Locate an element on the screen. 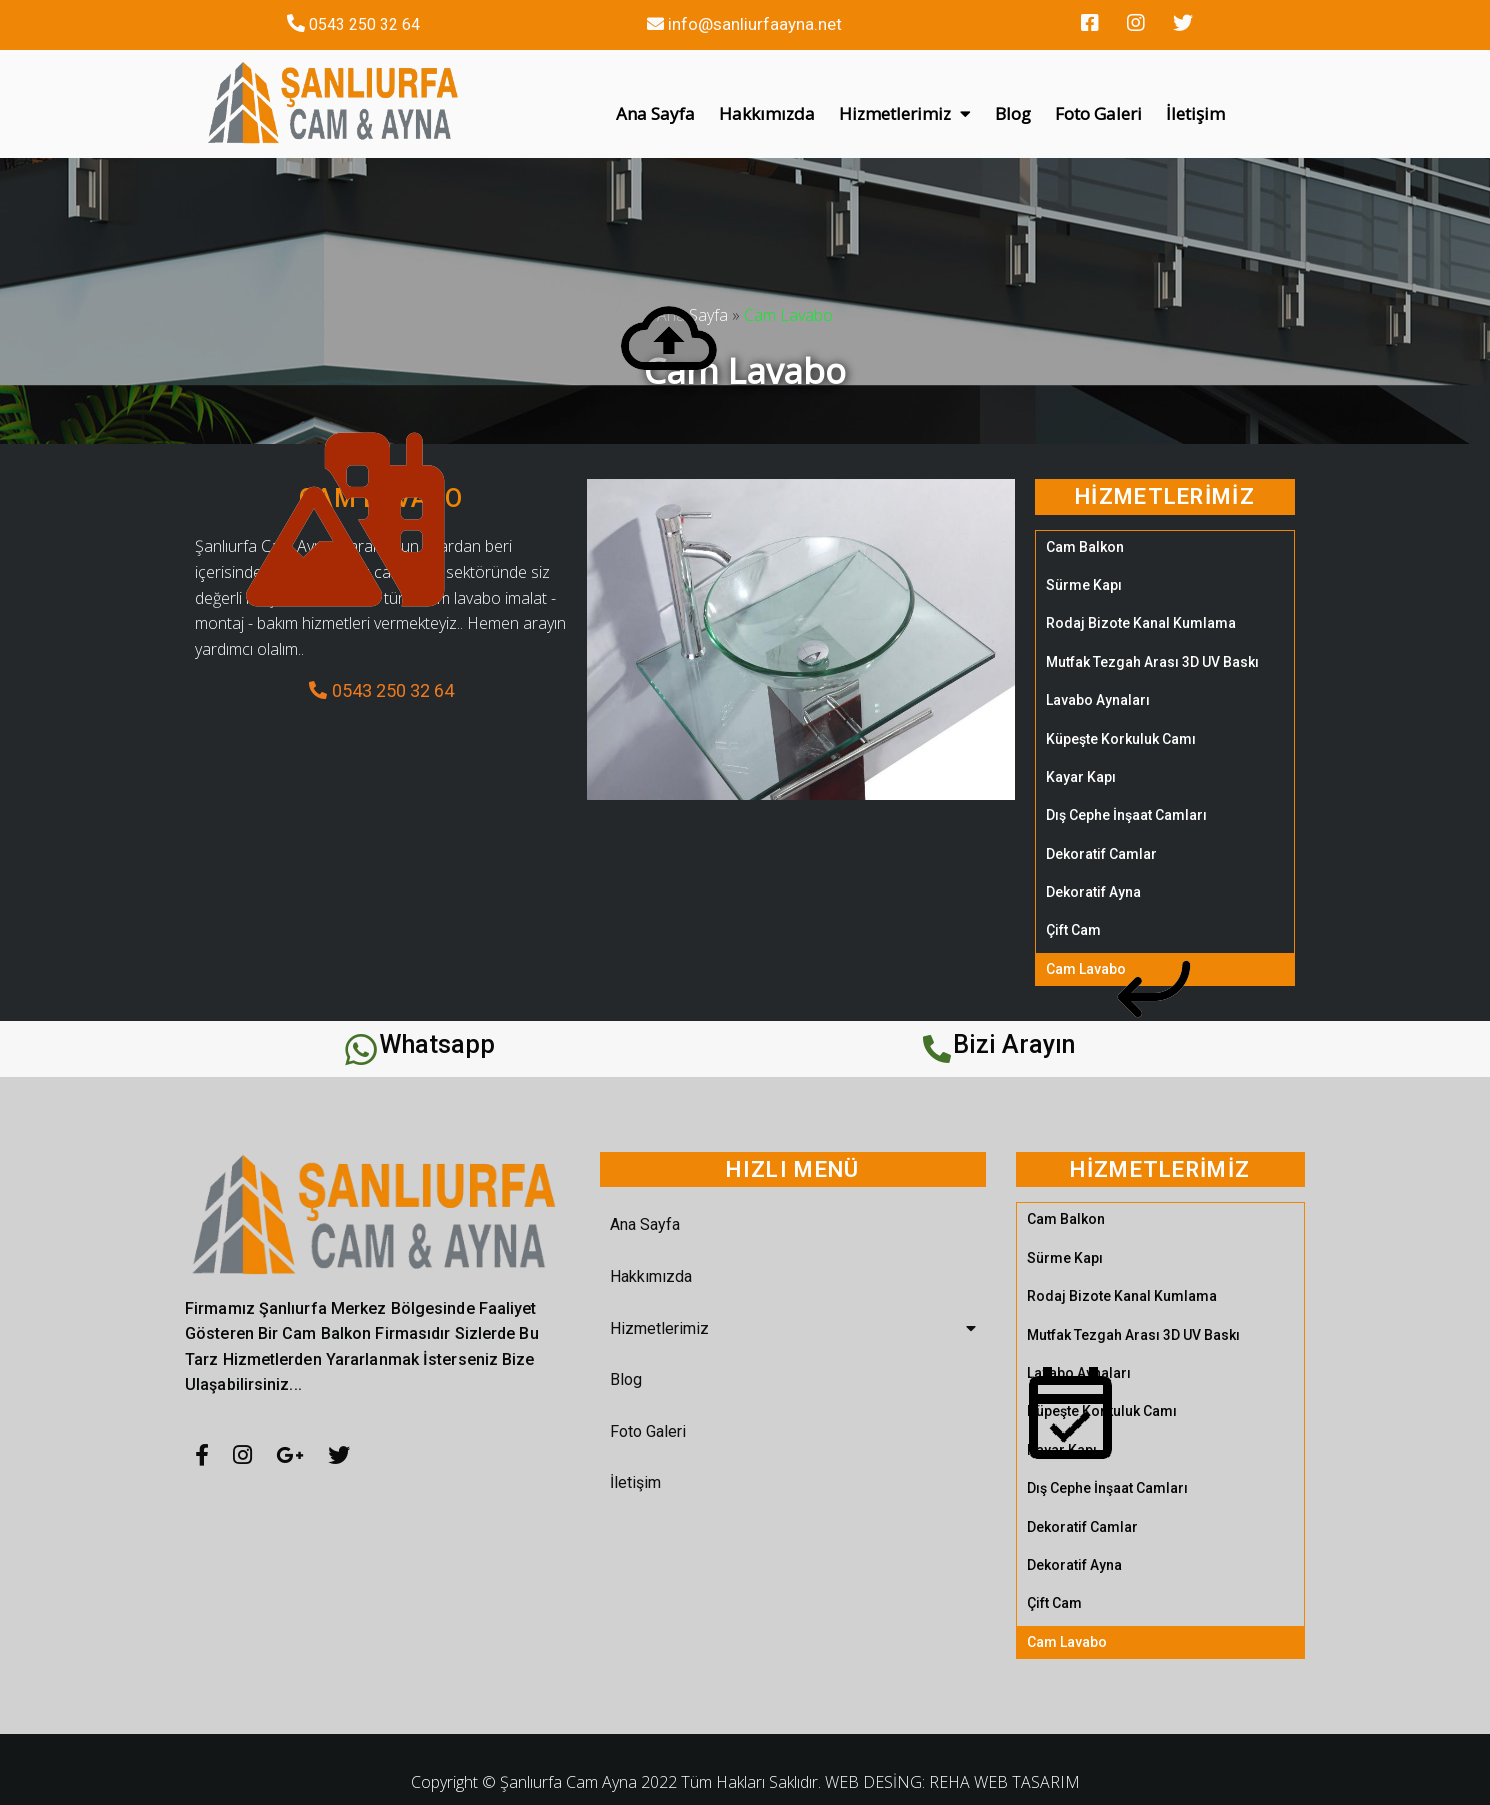  explore outdoor and urban destinations is located at coordinates (346, 519).